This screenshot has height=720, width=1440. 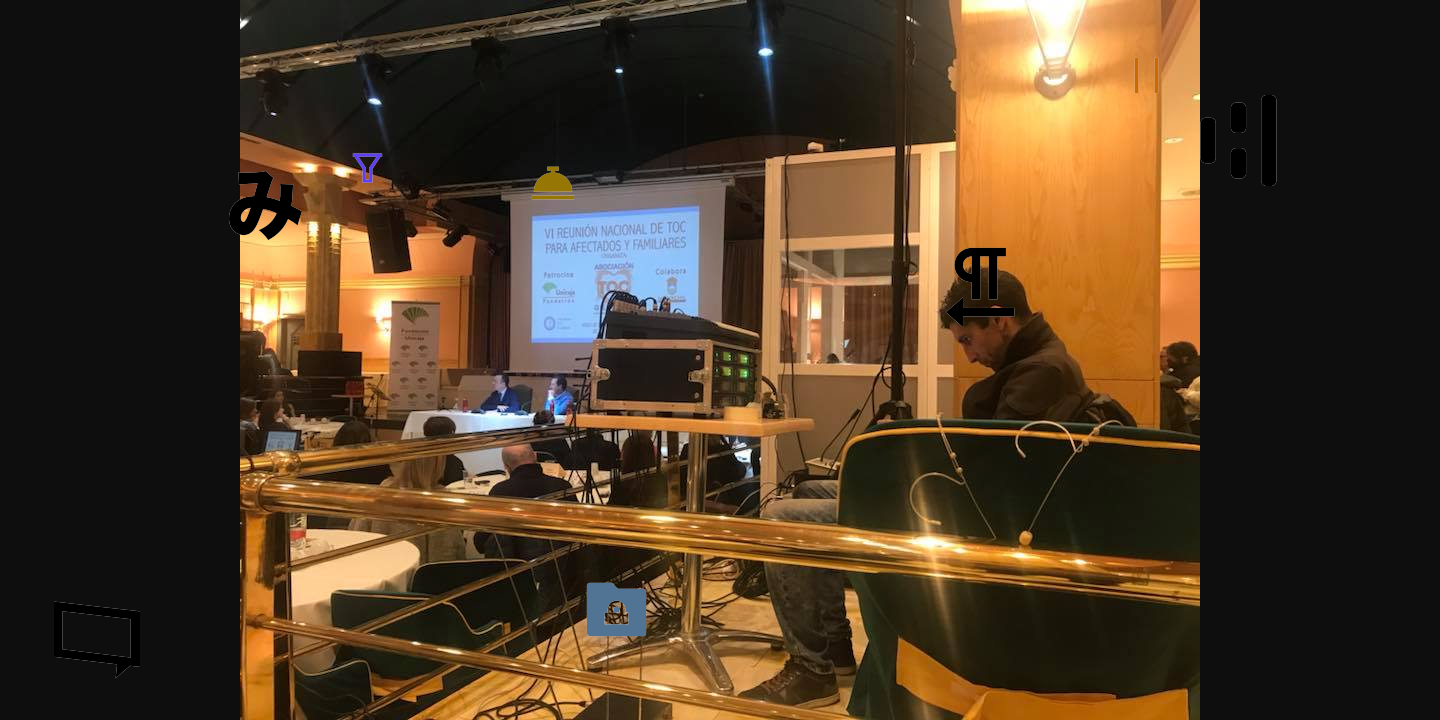 I want to click on request assistance or customer service, so click(x=553, y=184).